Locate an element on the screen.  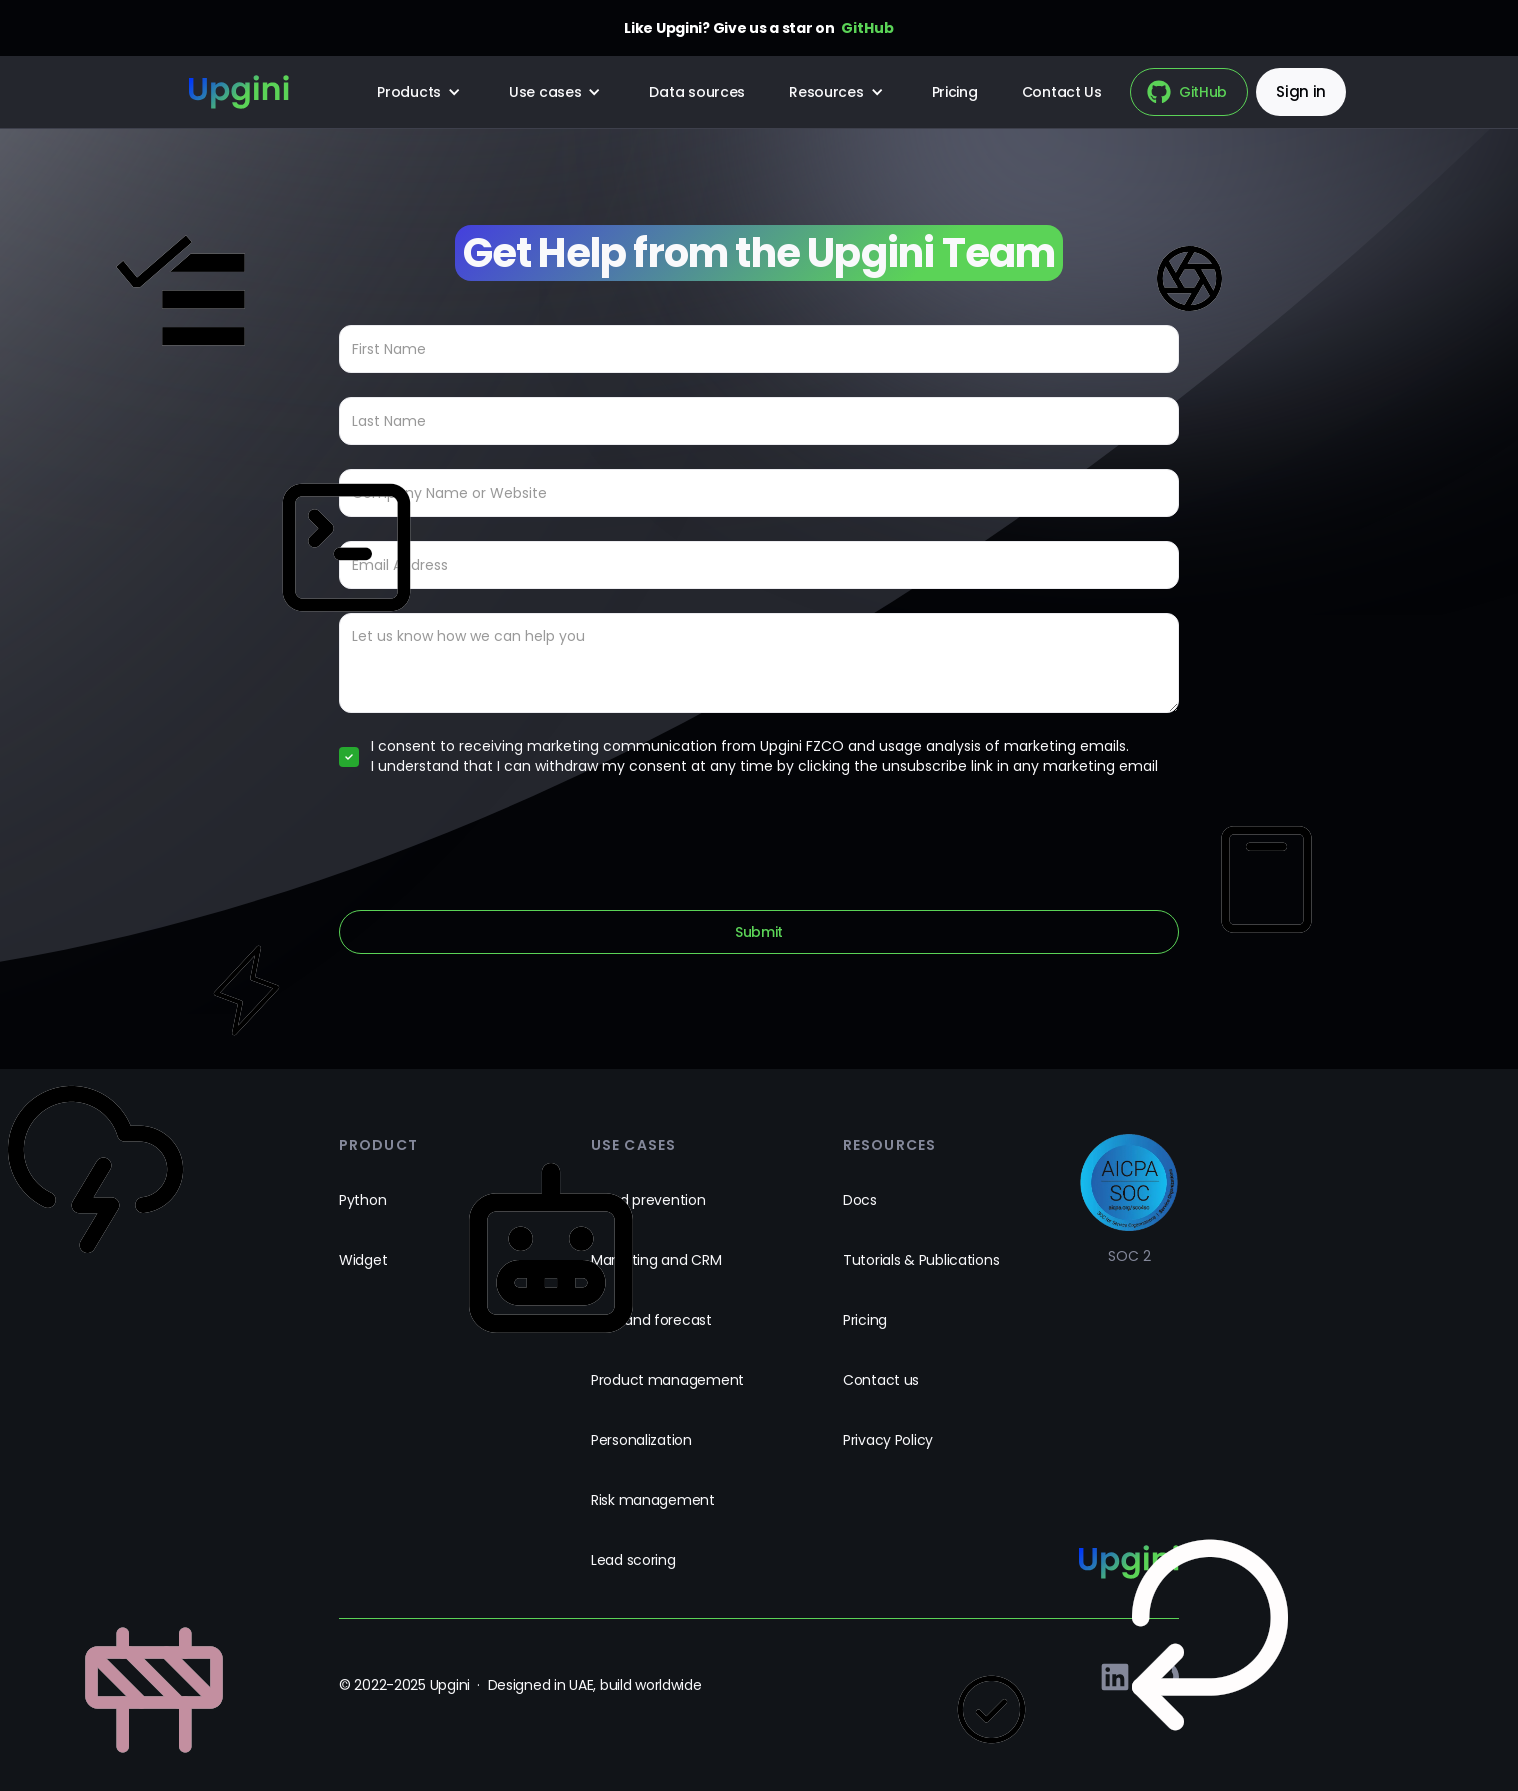
indicates a completed or successful action is located at coordinates (991, 1709).